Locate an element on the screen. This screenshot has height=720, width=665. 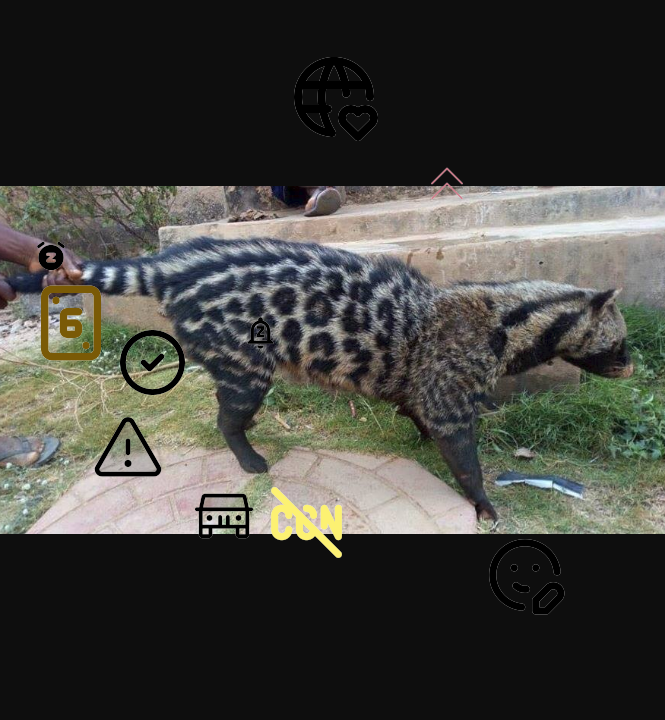
edit your mood or status is located at coordinates (525, 575).